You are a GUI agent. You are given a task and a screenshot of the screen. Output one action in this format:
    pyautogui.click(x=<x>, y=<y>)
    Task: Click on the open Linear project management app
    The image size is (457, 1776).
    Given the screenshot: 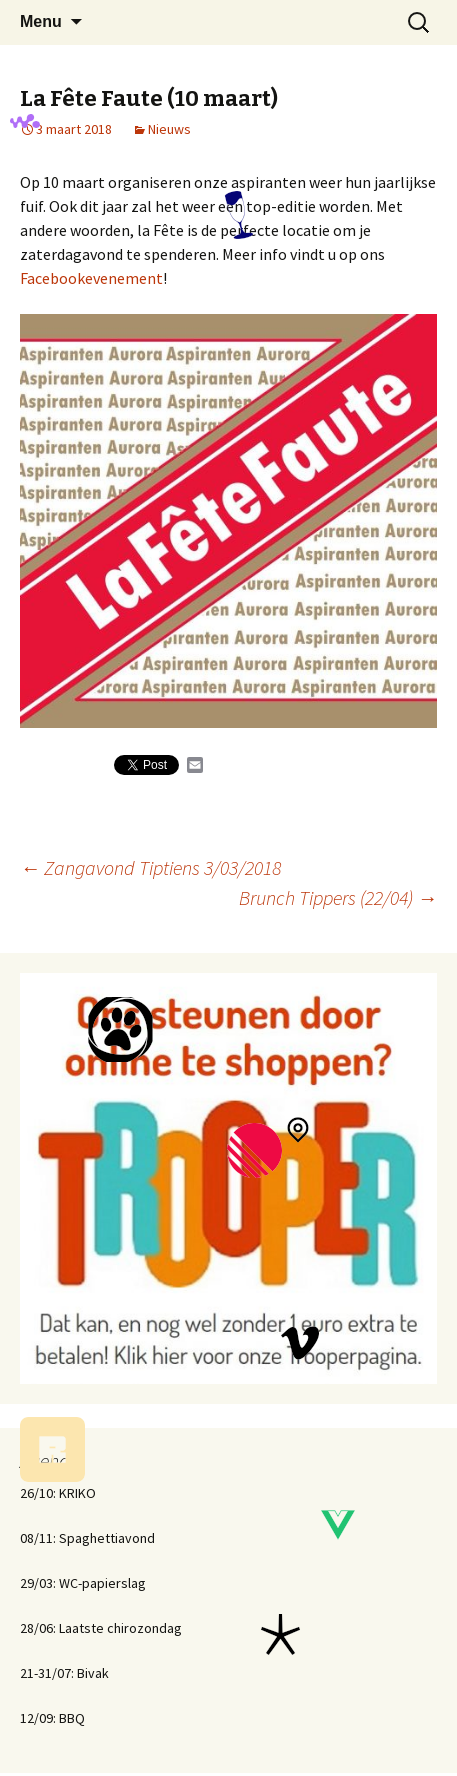 What is the action you would take?
    pyautogui.click(x=254, y=1150)
    